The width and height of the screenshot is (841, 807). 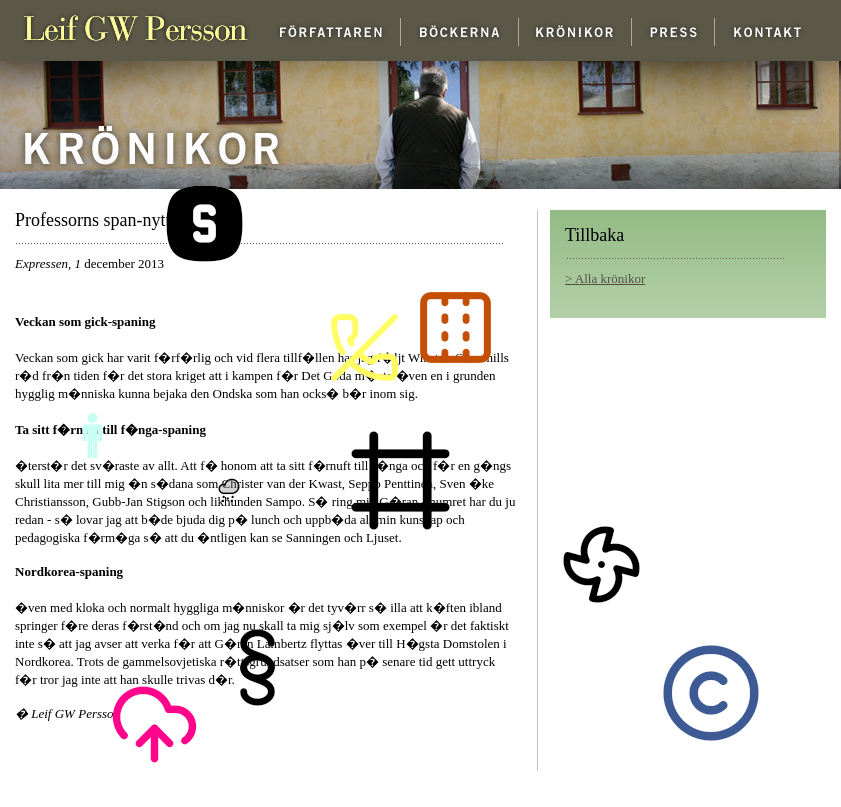 What do you see at coordinates (229, 490) in the screenshot?
I see `indicates snowy weather conditions` at bounding box center [229, 490].